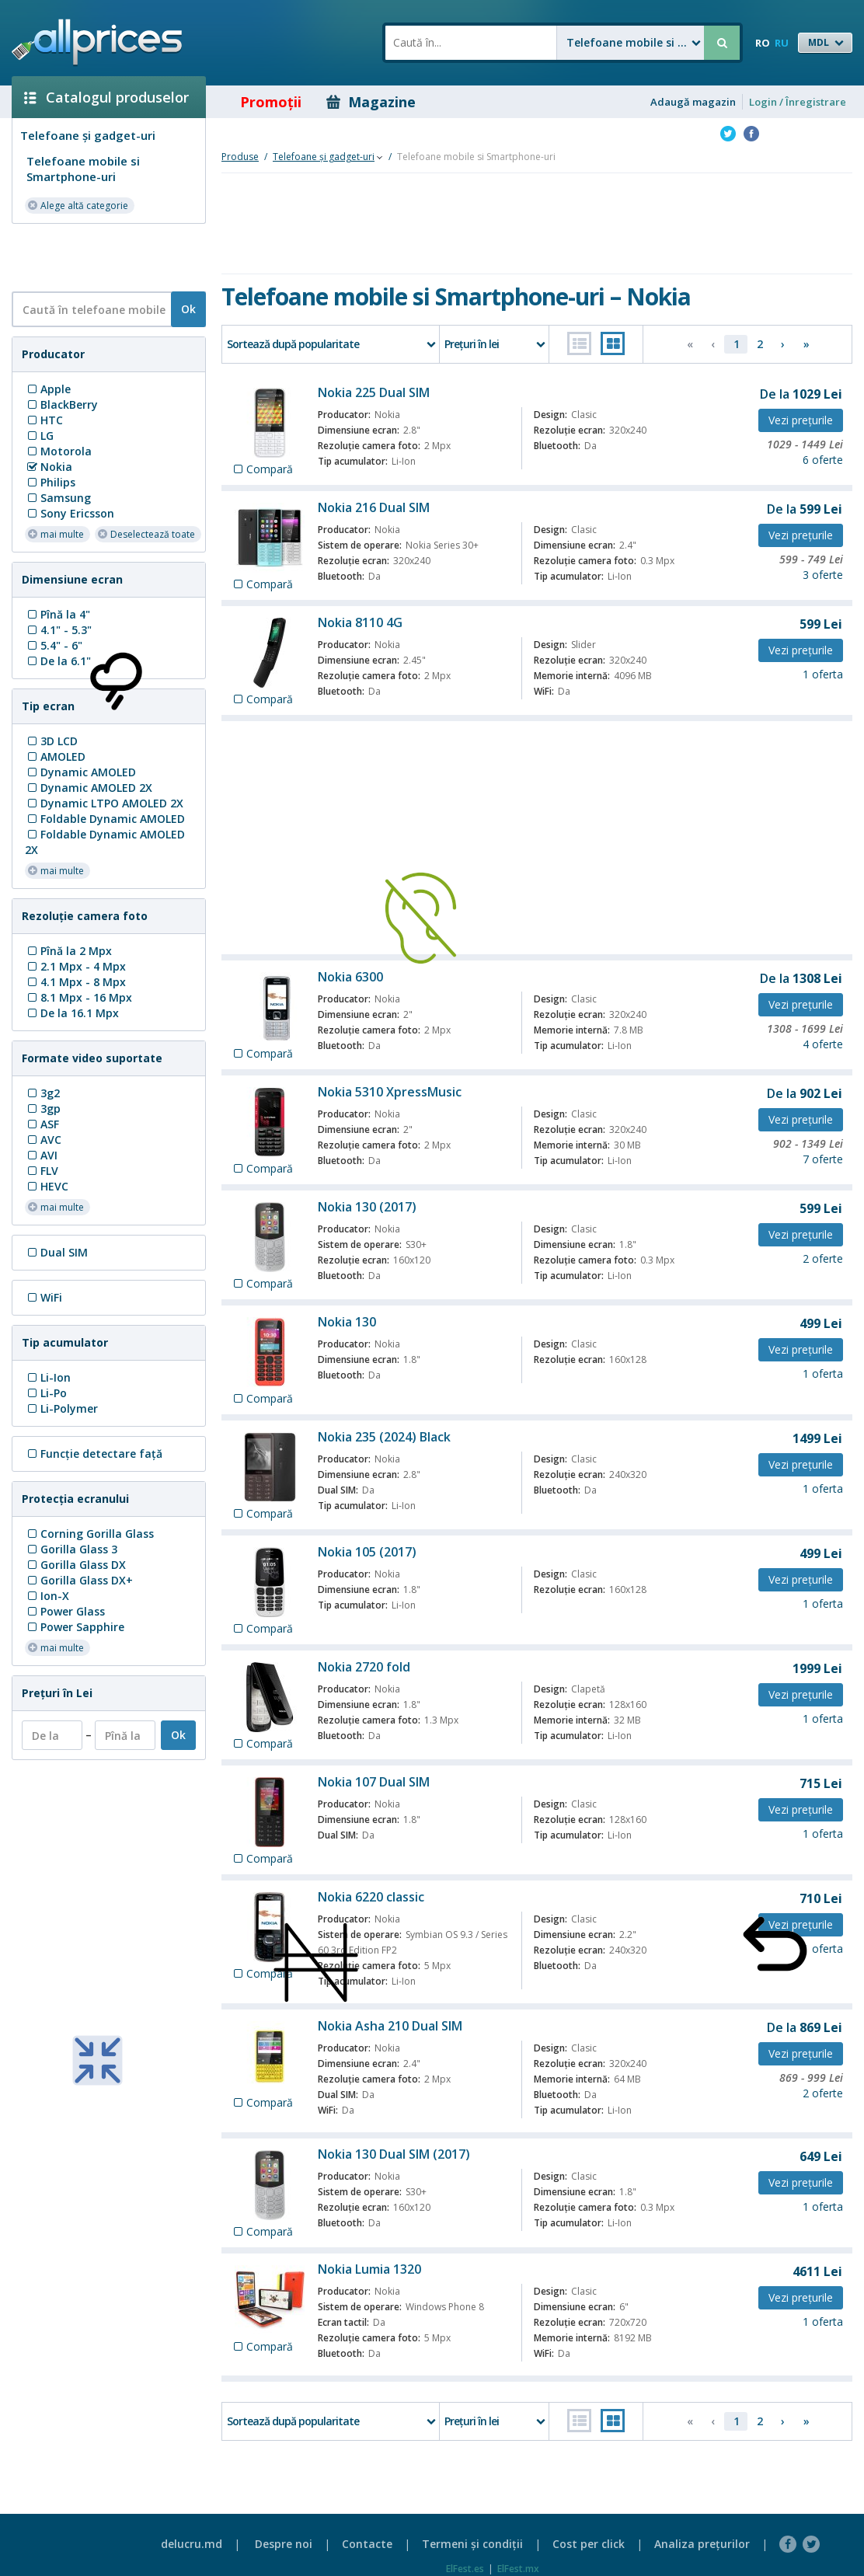 Image resolution: width=864 pixels, height=2576 pixels. I want to click on mute or disable audio listening, so click(420, 918).